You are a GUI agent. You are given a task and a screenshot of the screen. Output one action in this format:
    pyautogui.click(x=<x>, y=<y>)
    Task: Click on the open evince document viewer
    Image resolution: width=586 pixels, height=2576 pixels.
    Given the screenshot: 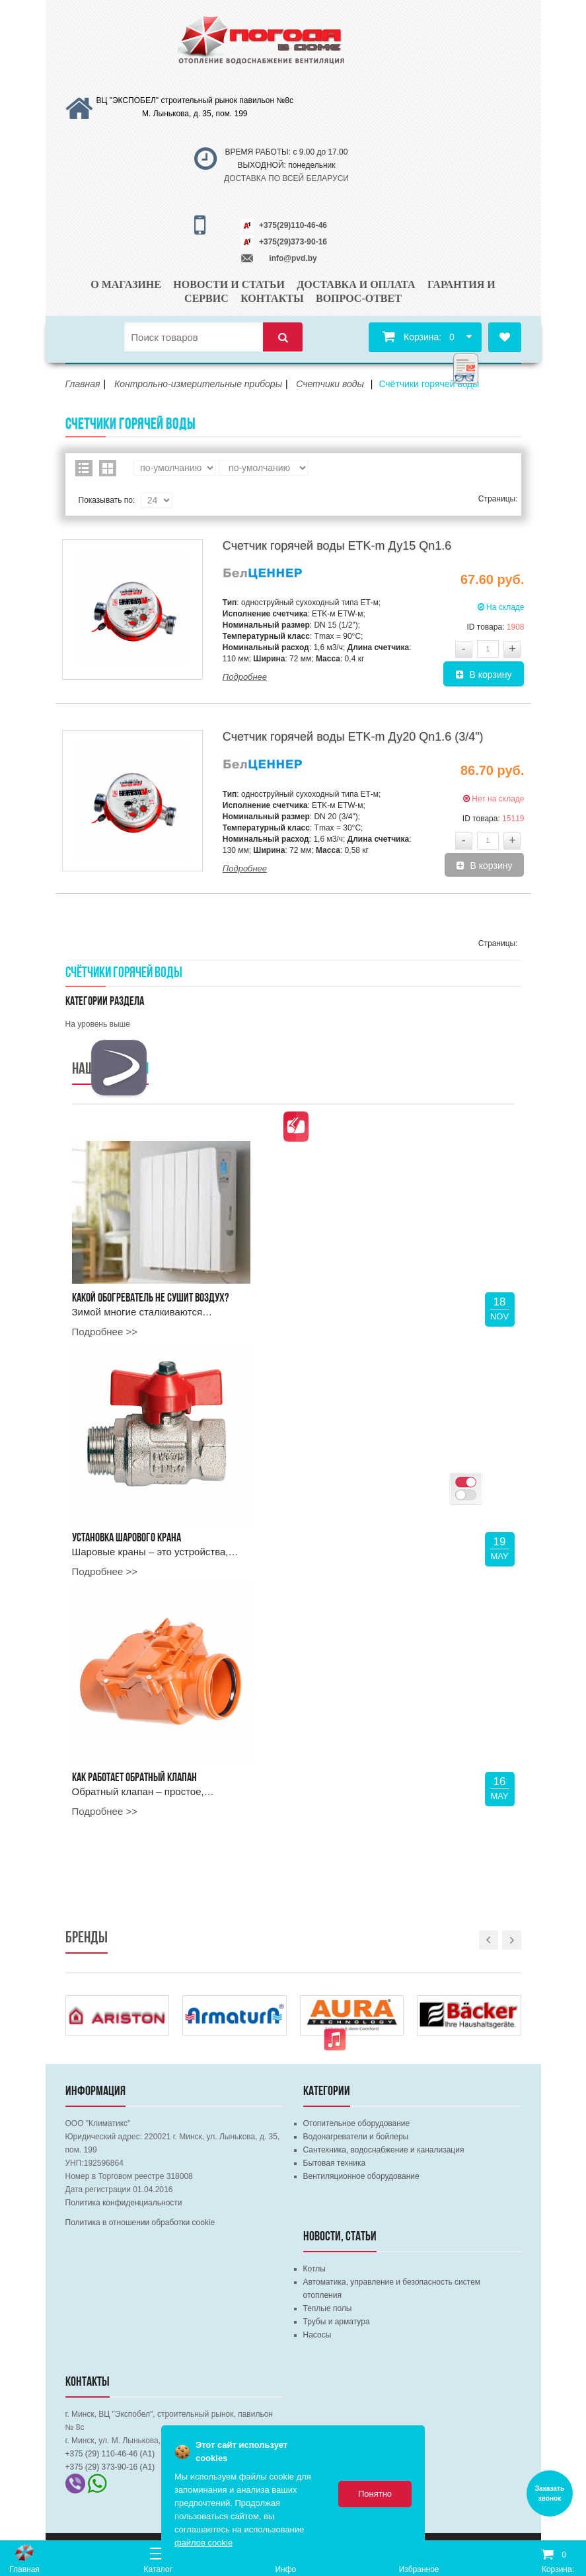 What is the action you would take?
    pyautogui.click(x=466, y=369)
    